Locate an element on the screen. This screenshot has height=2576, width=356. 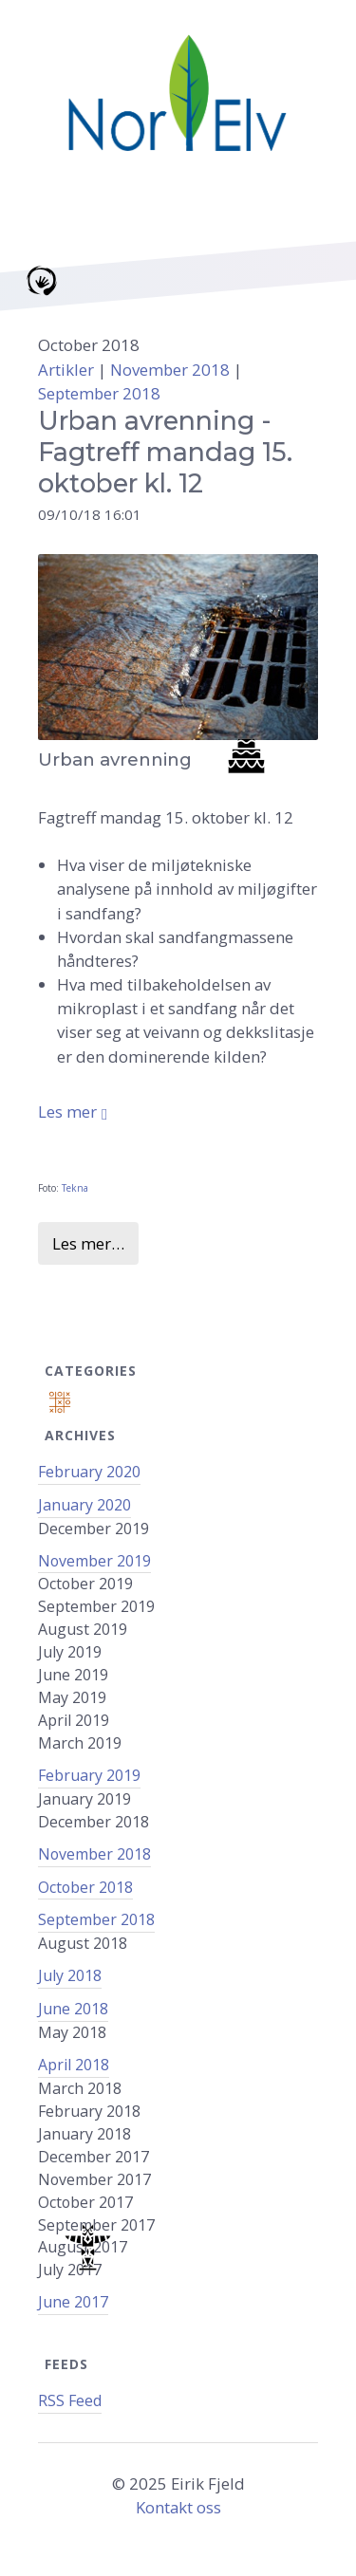
access tribal or cultural game content is located at coordinates (87, 2247).